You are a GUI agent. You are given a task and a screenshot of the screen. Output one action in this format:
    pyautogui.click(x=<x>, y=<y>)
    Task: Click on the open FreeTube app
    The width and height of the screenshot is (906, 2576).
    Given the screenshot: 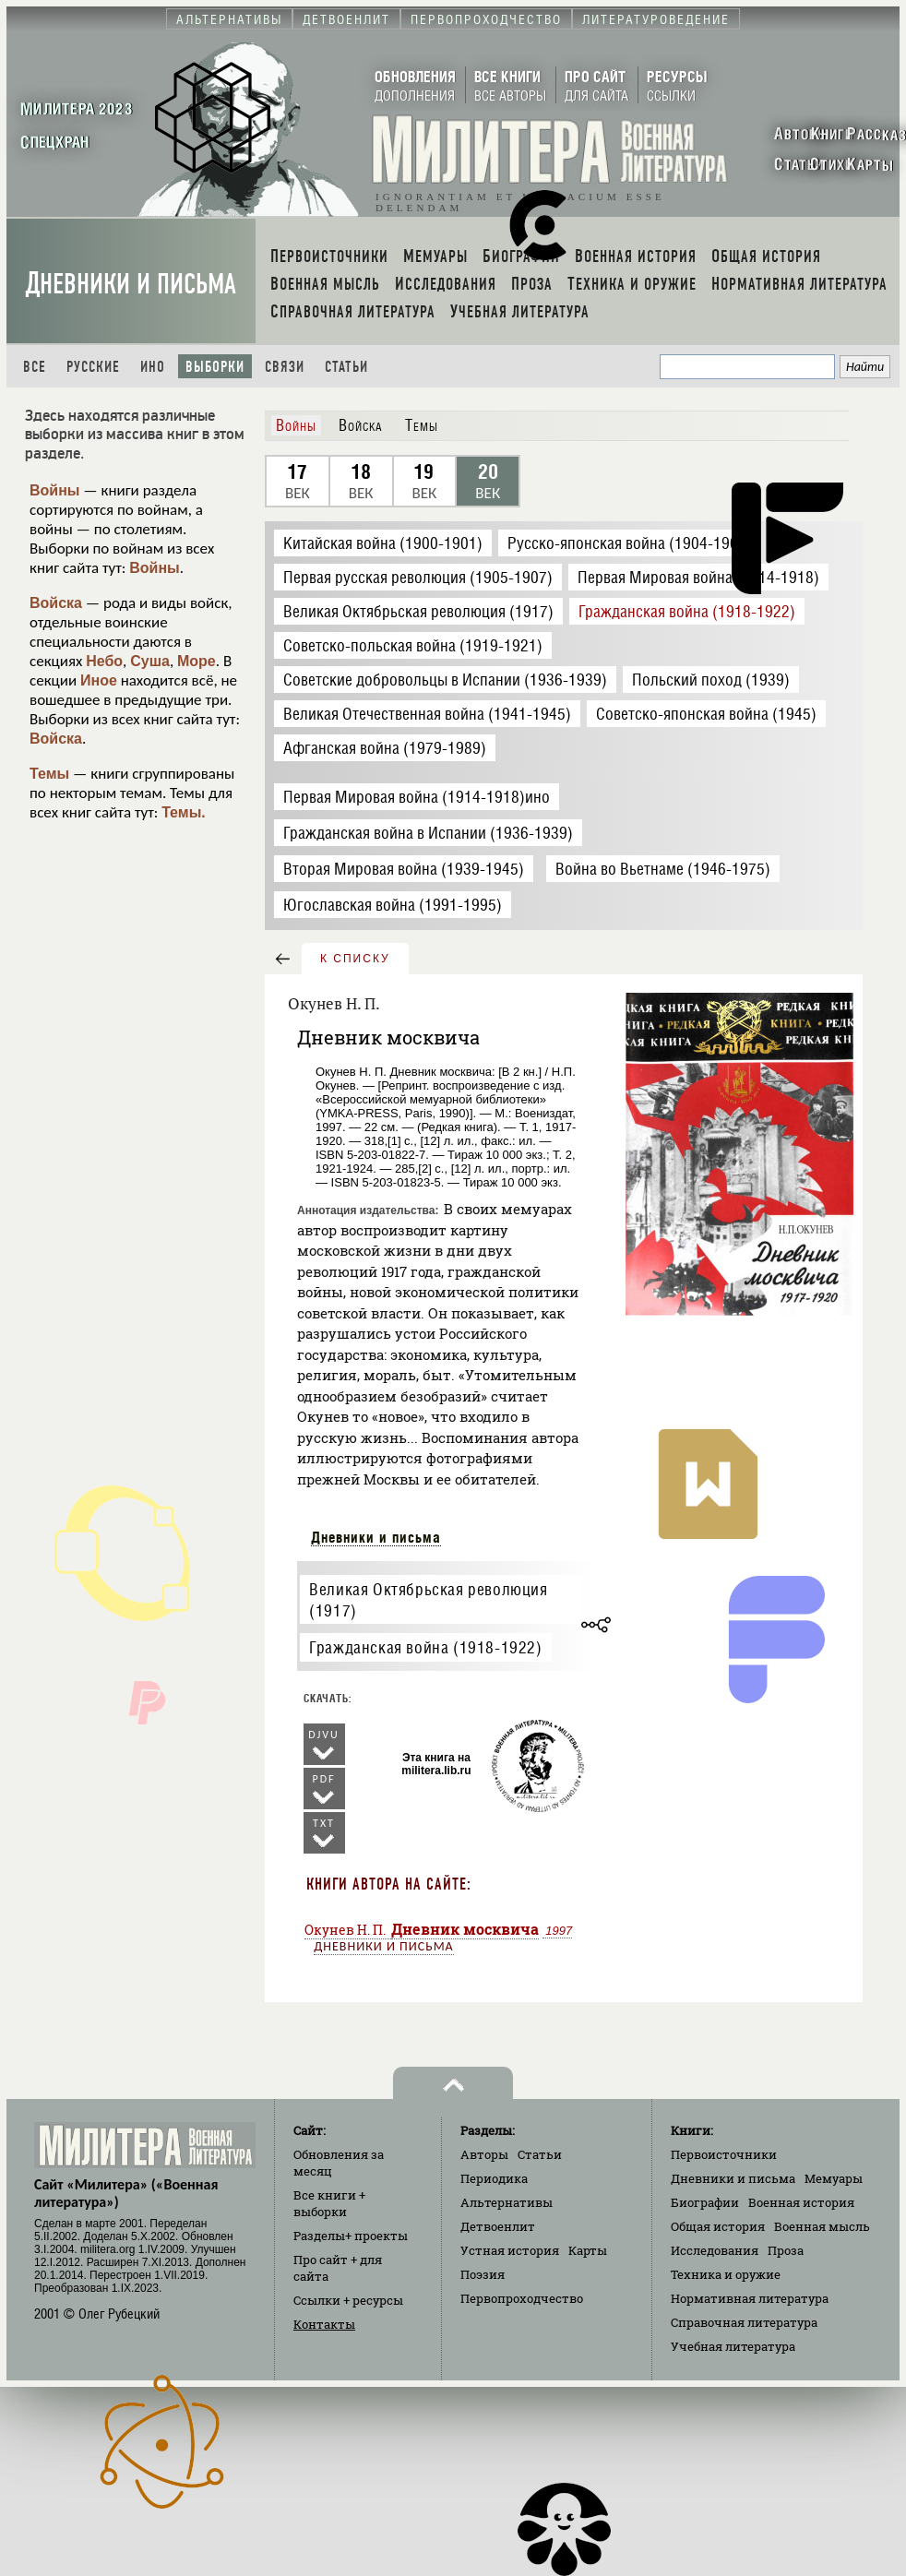 What is the action you would take?
    pyautogui.click(x=787, y=538)
    